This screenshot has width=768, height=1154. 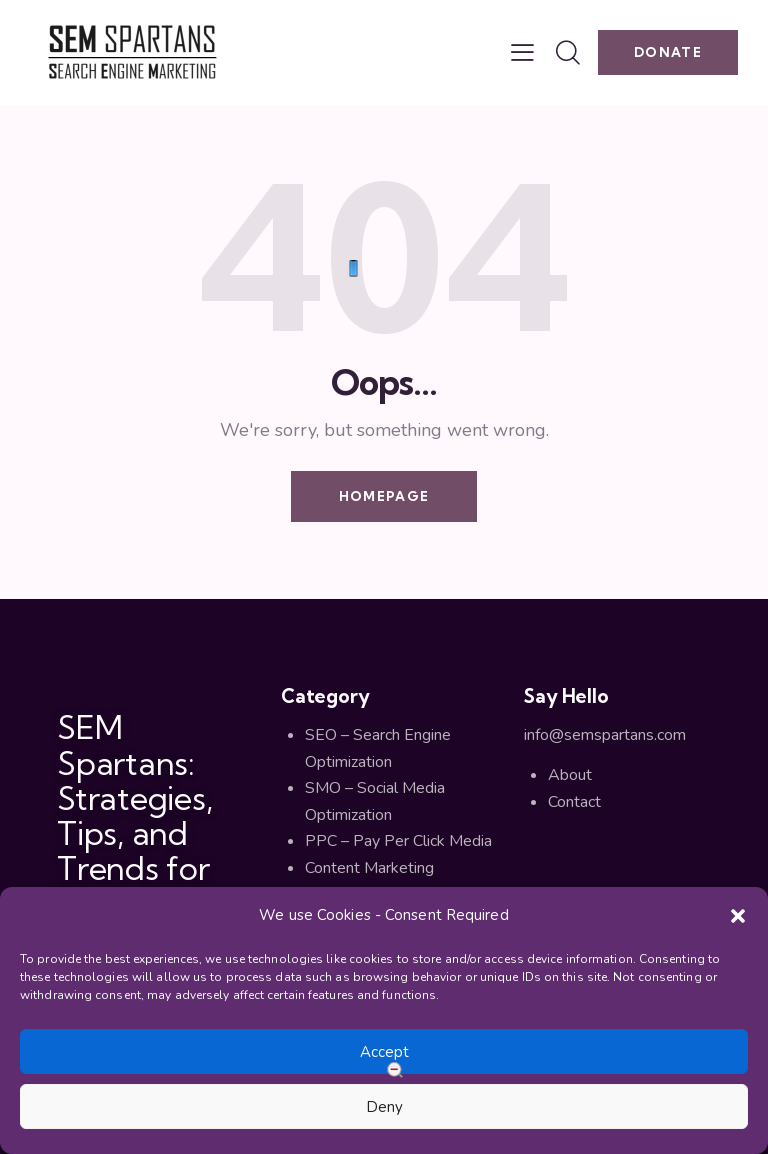 What do you see at coordinates (353, 268) in the screenshot?
I see `iPhone 11 device icon` at bounding box center [353, 268].